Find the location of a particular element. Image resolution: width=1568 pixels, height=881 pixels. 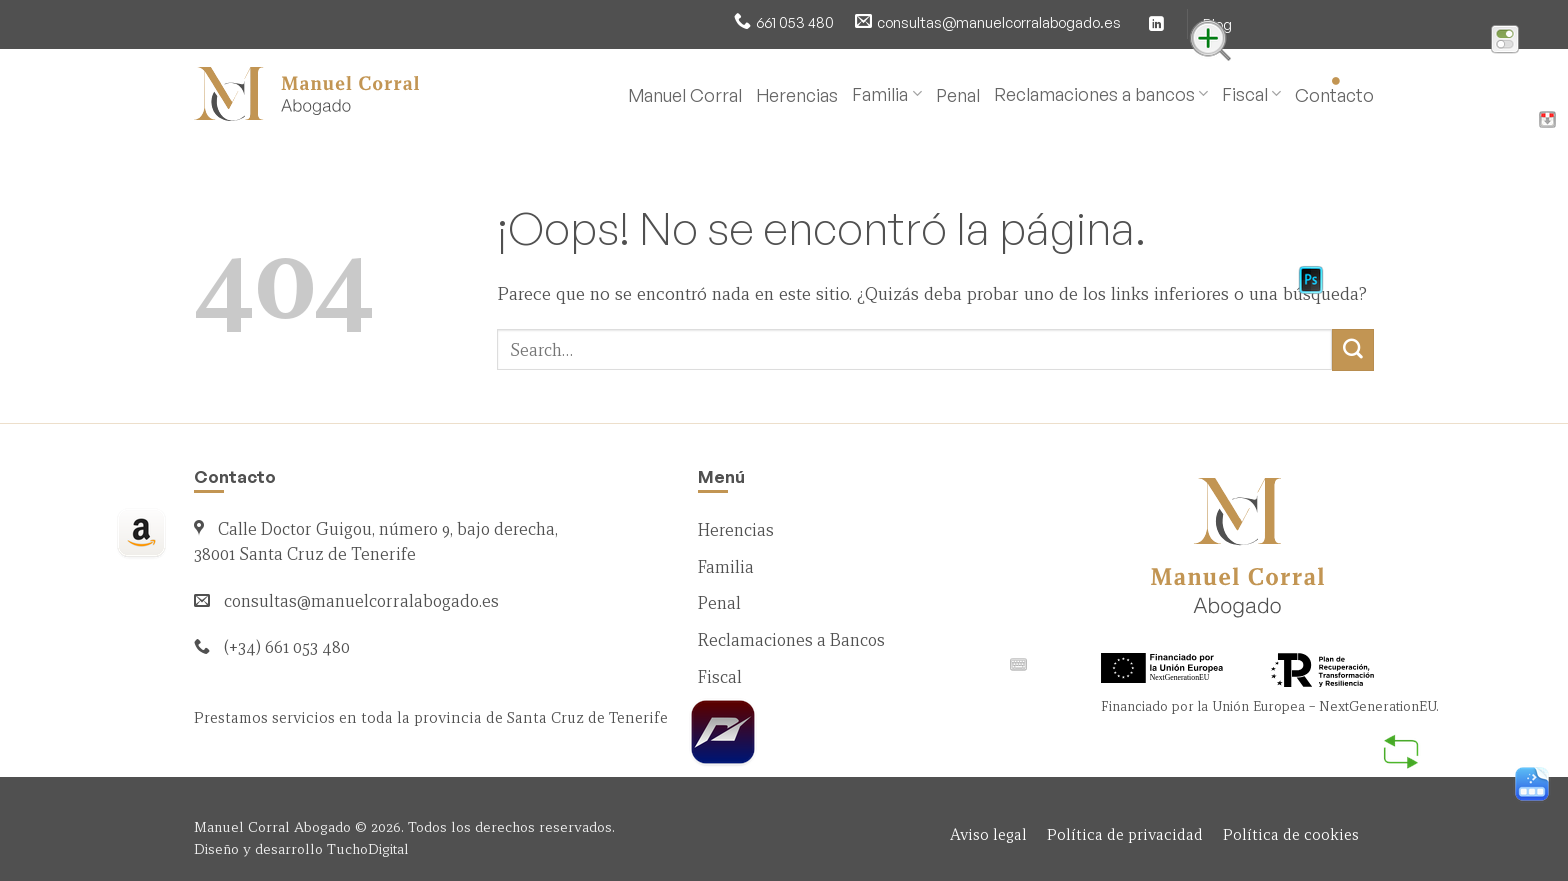

open plasma desktop settings is located at coordinates (1532, 784).